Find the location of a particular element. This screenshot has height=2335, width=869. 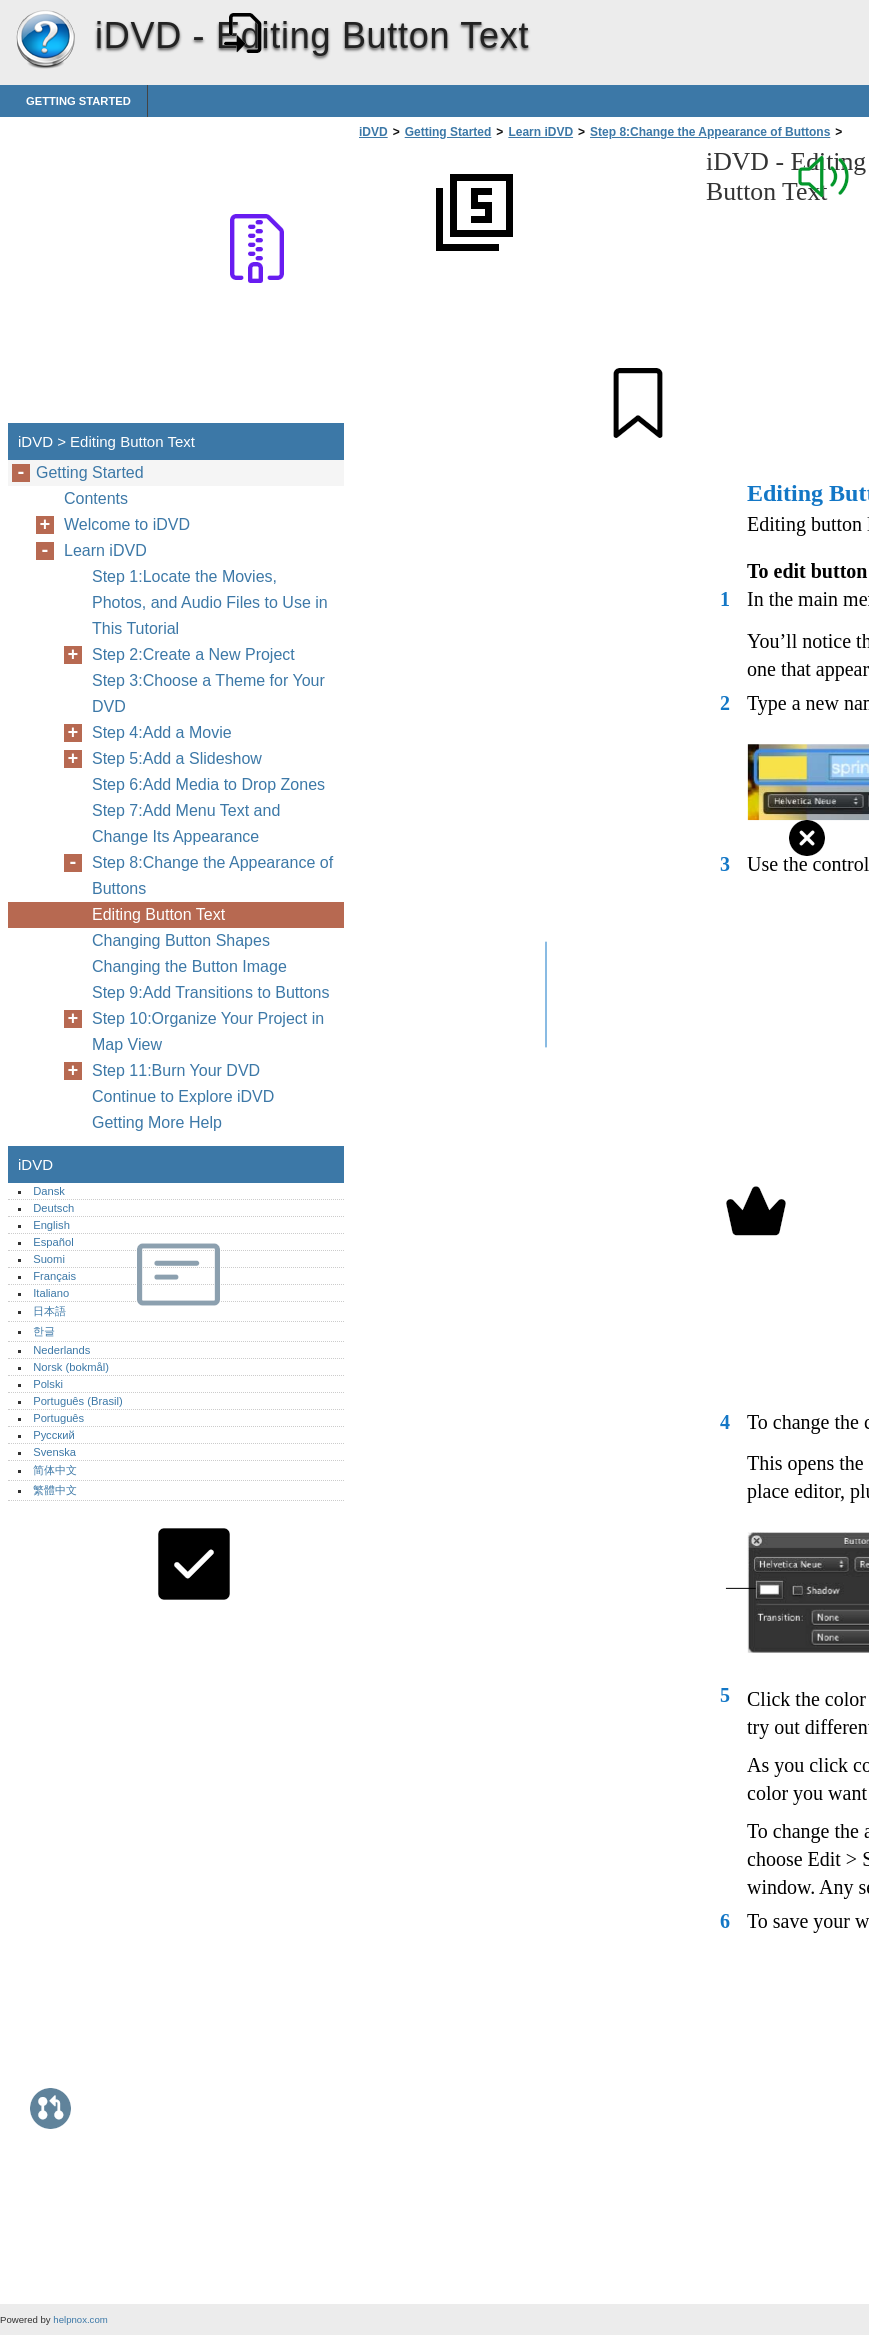

filter or view 5 items is located at coordinates (474, 212).